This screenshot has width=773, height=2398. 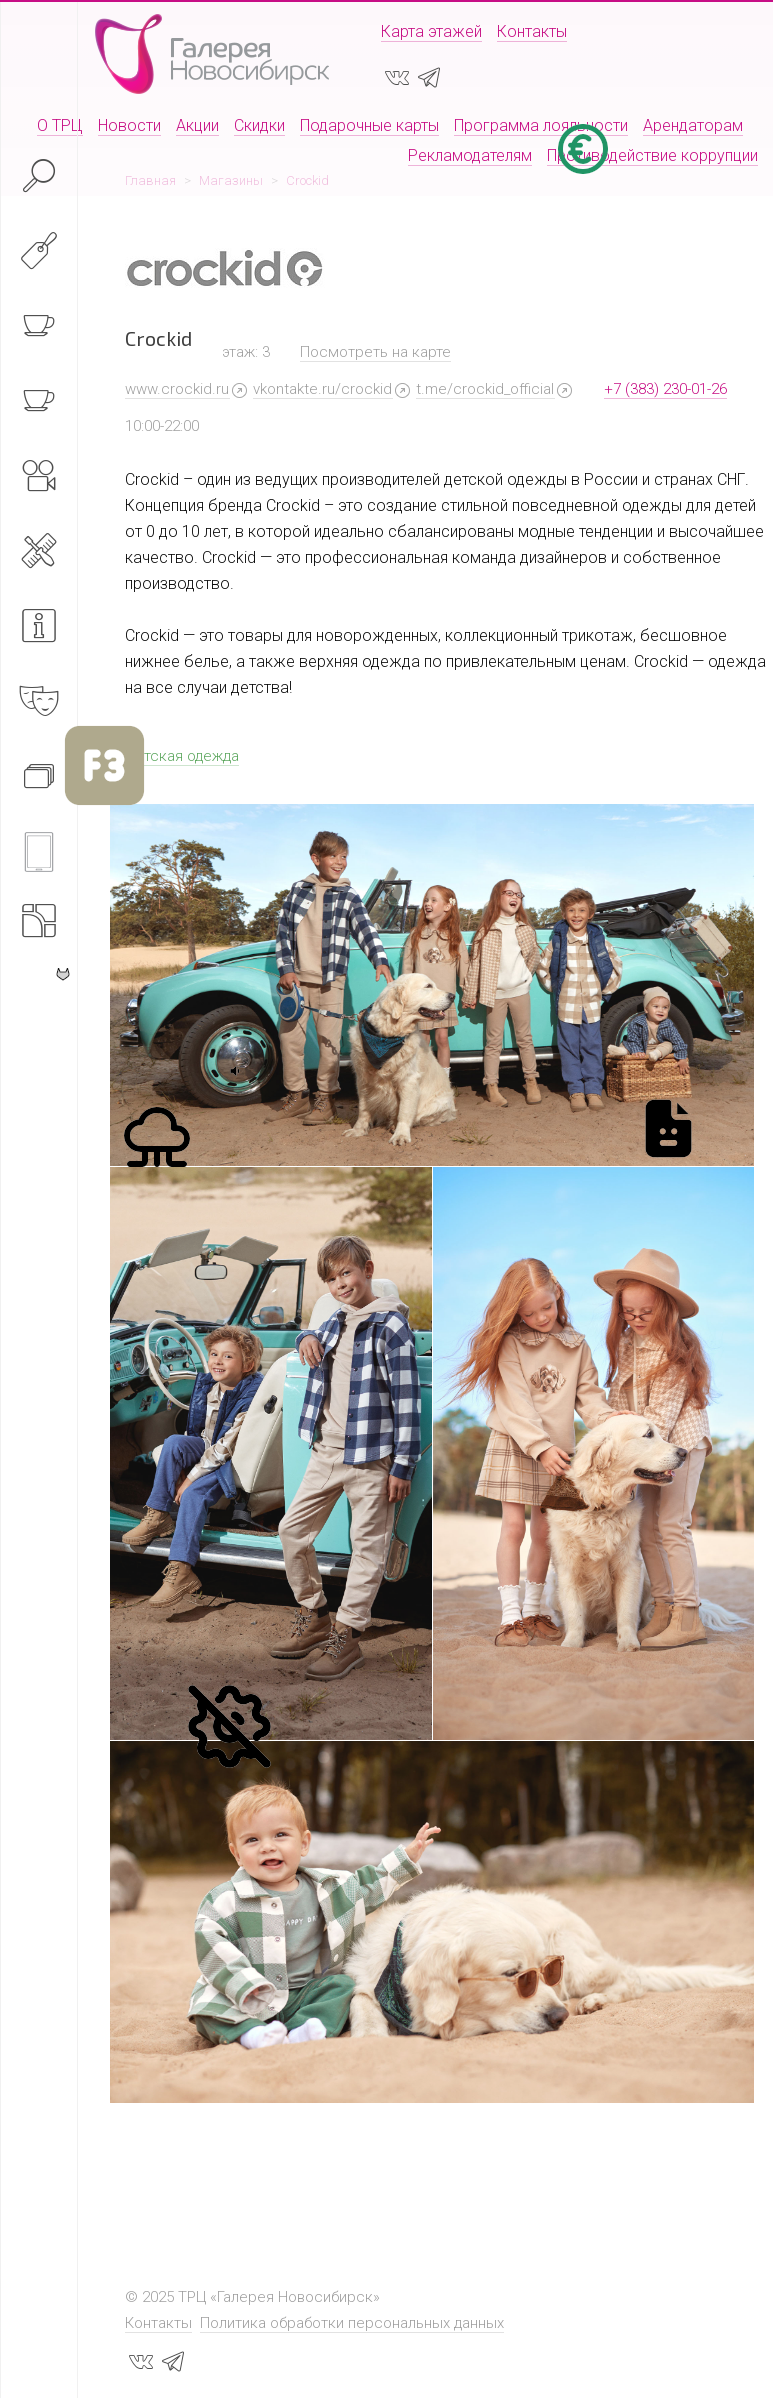 I want to click on file with neutral or pending status, so click(x=668, y=1128).